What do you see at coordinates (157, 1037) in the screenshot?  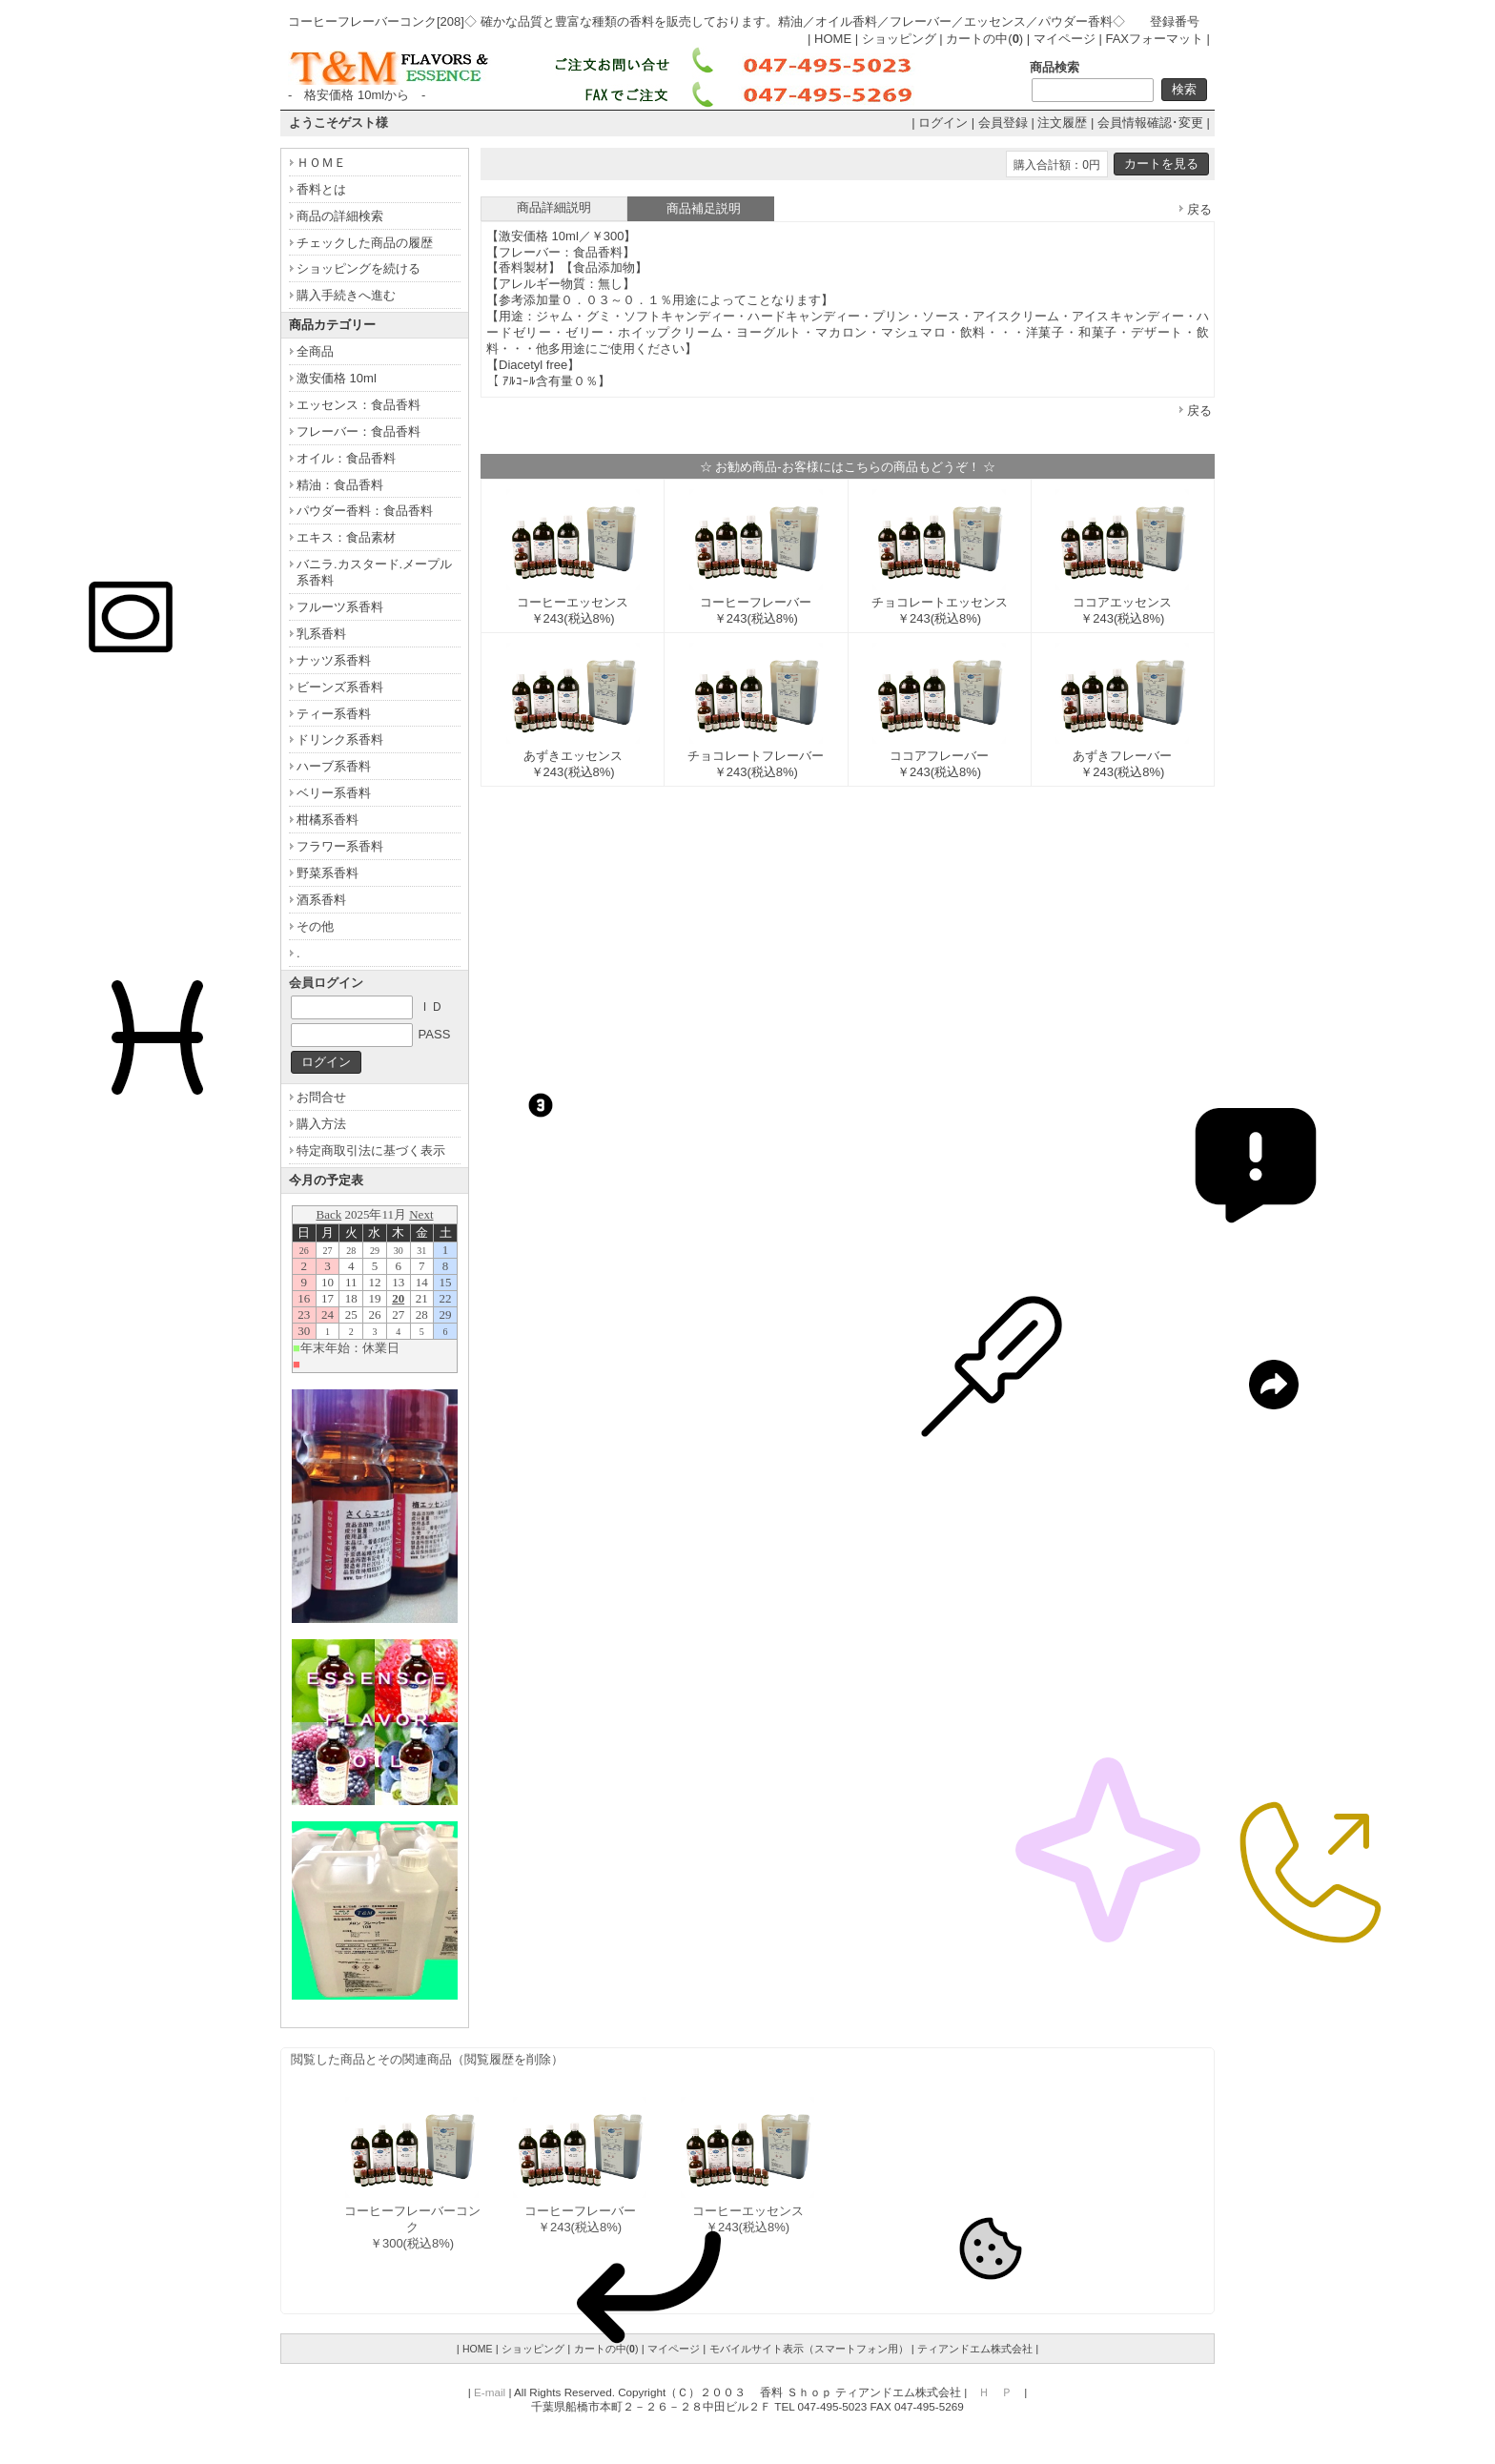 I see `pisces zodiac sign symbol` at bounding box center [157, 1037].